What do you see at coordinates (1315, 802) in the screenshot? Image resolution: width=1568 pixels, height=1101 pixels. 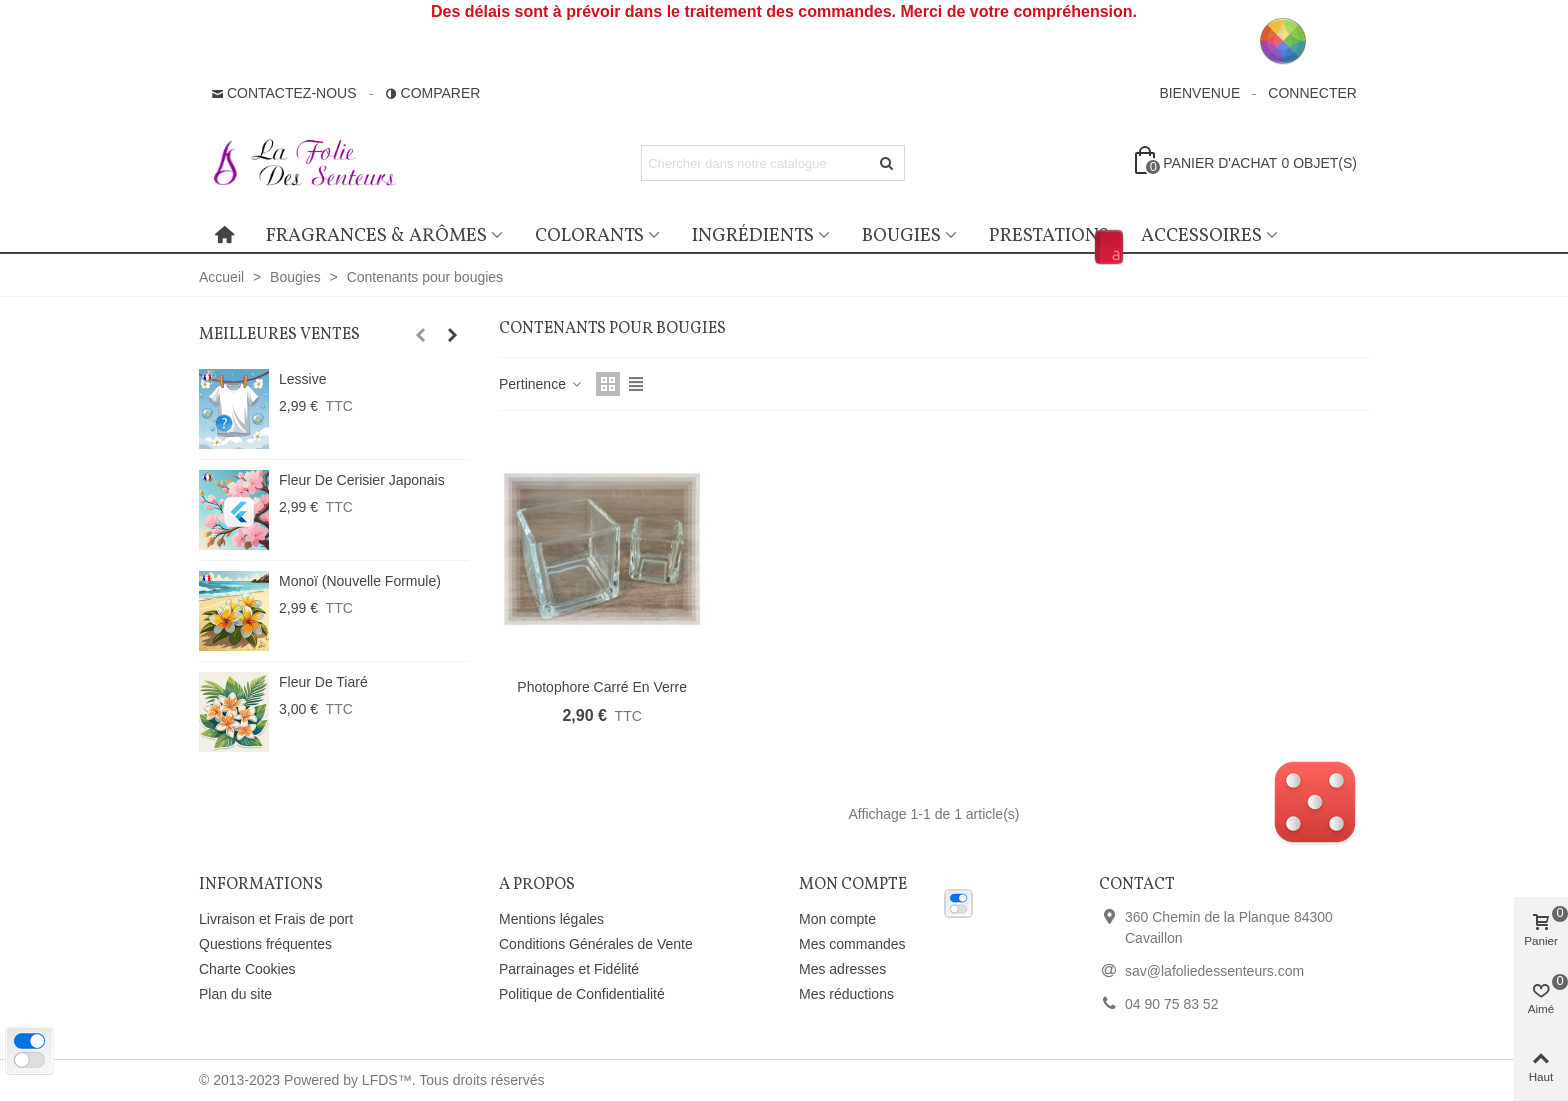 I see `open tali dice game app` at bounding box center [1315, 802].